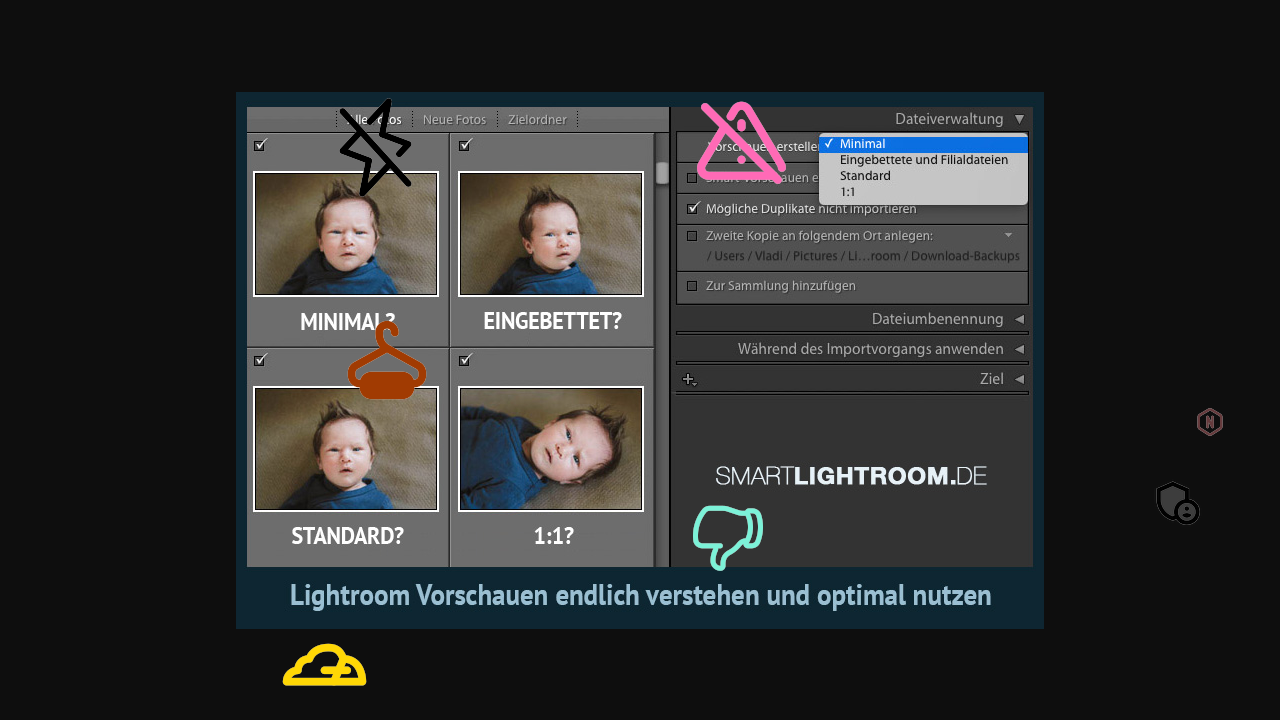 The image size is (1280, 720). Describe the element at coordinates (375, 147) in the screenshot. I see `disable flash or lightning mode` at that location.